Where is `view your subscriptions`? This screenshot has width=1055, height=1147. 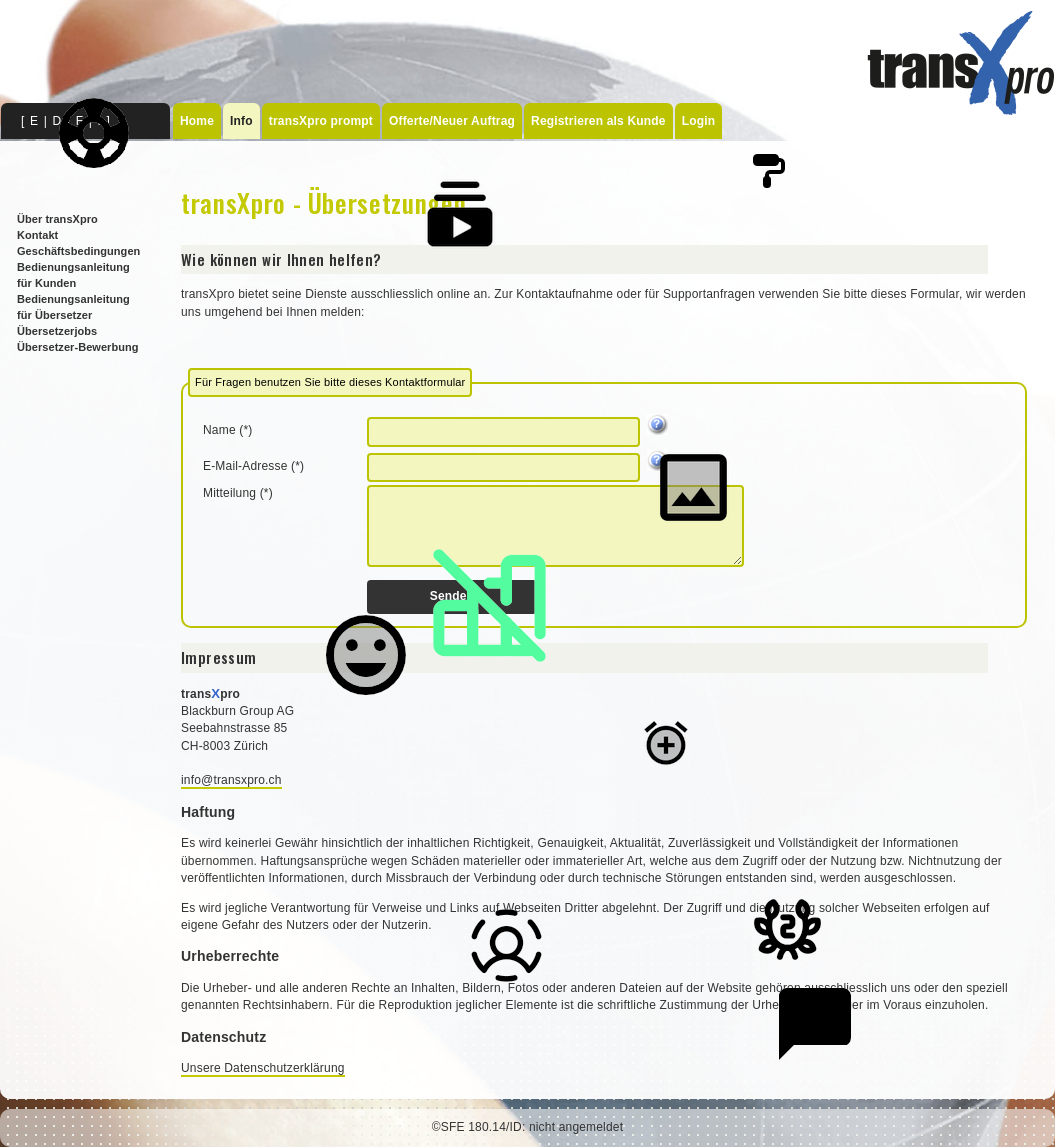 view your subscriptions is located at coordinates (460, 214).